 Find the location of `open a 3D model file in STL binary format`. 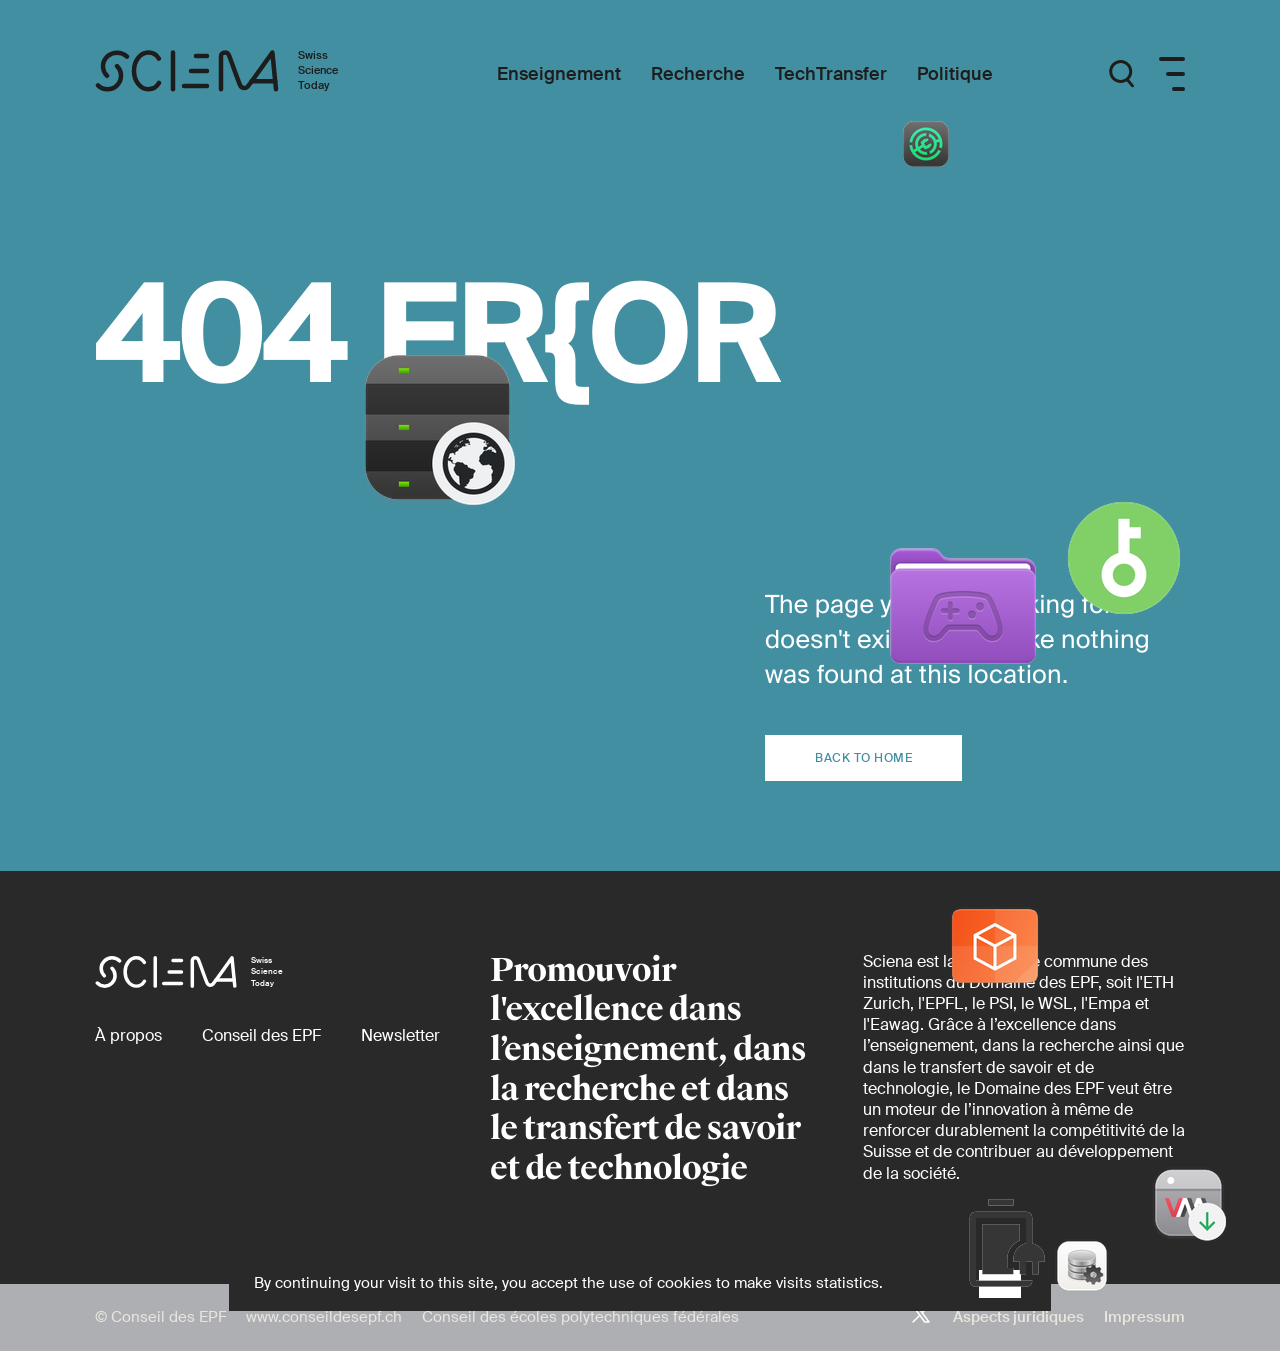

open a 3D model file in STL binary format is located at coordinates (995, 943).